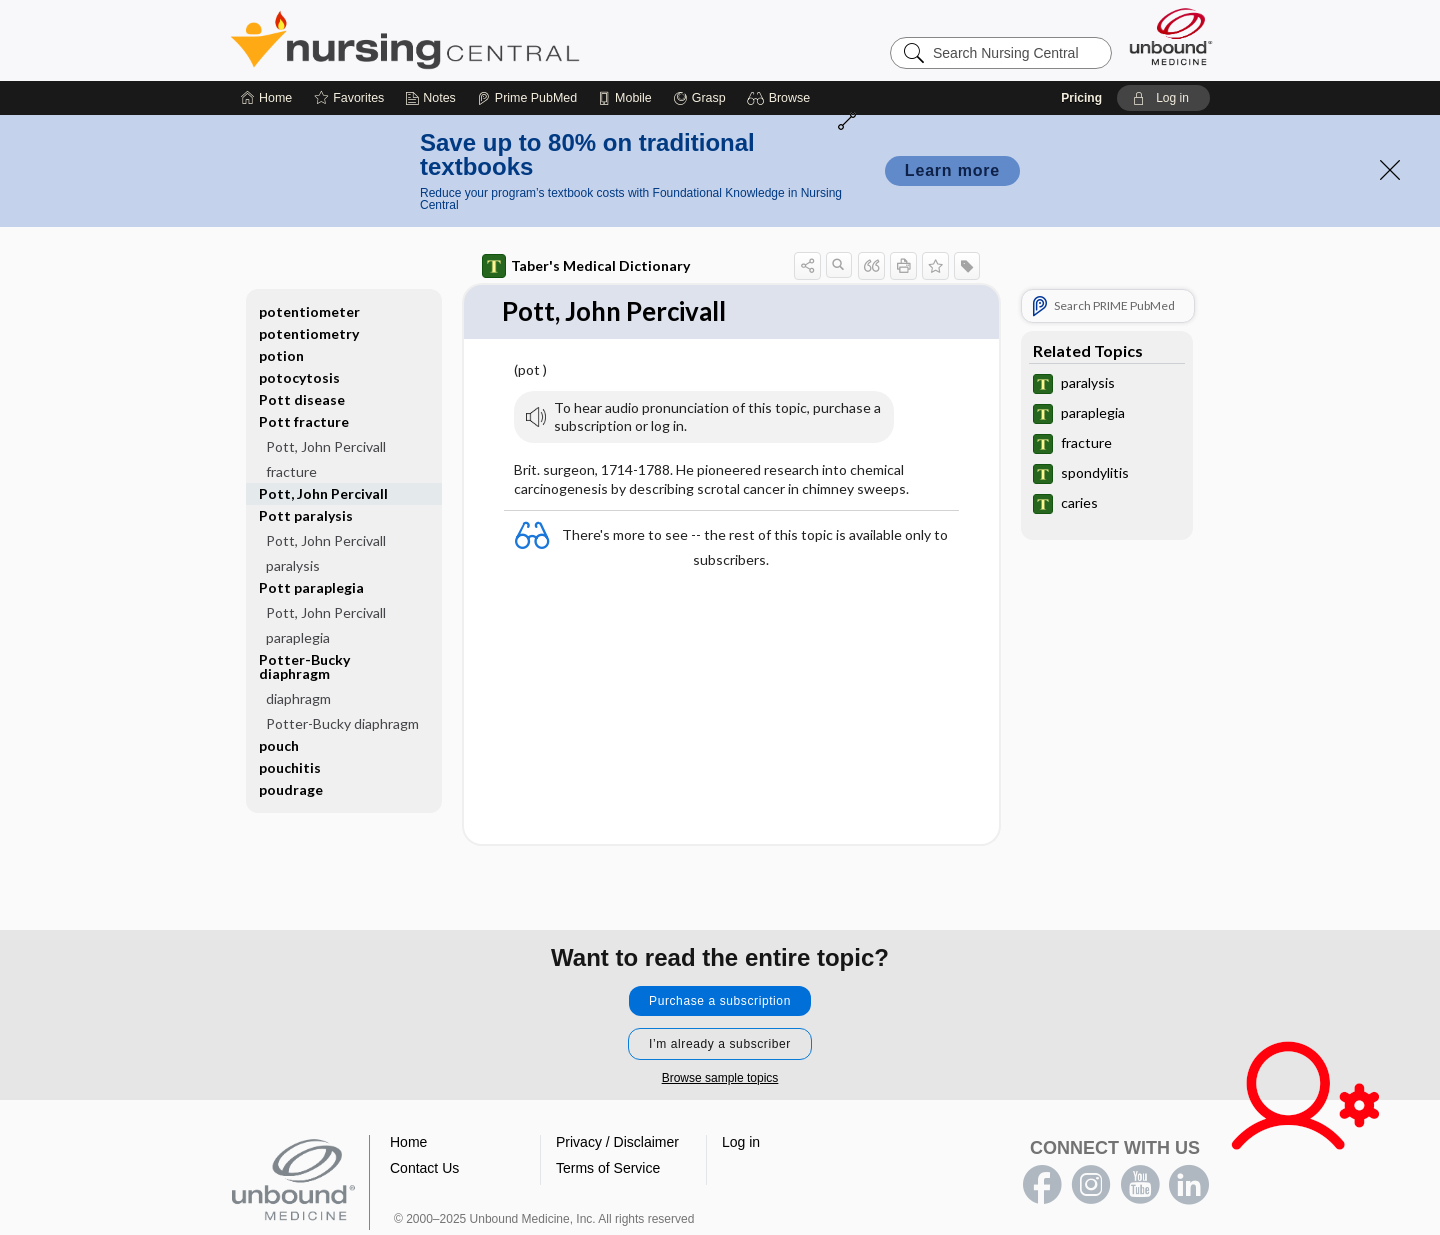 This screenshot has width=1440, height=1235. What do you see at coordinates (1300, 1100) in the screenshot?
I see `access user settings` at bounding box center [1300, 1100].